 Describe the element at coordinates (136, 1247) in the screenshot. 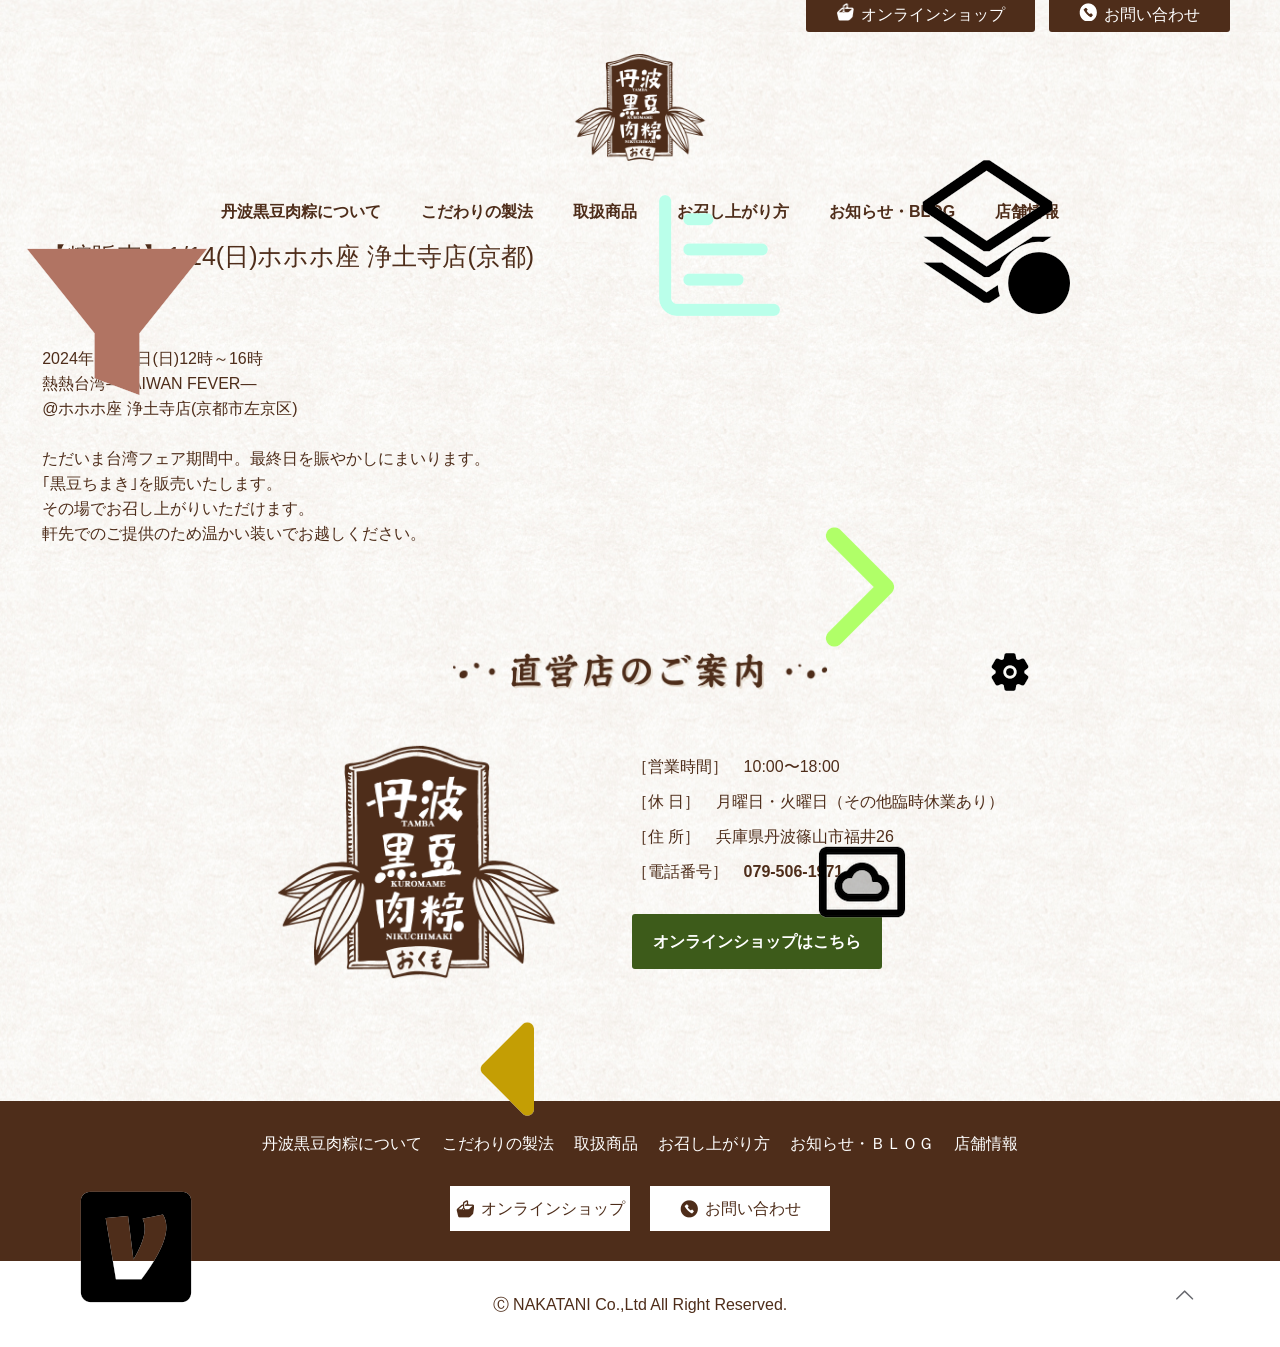

I see `open Venmo app` at that location.